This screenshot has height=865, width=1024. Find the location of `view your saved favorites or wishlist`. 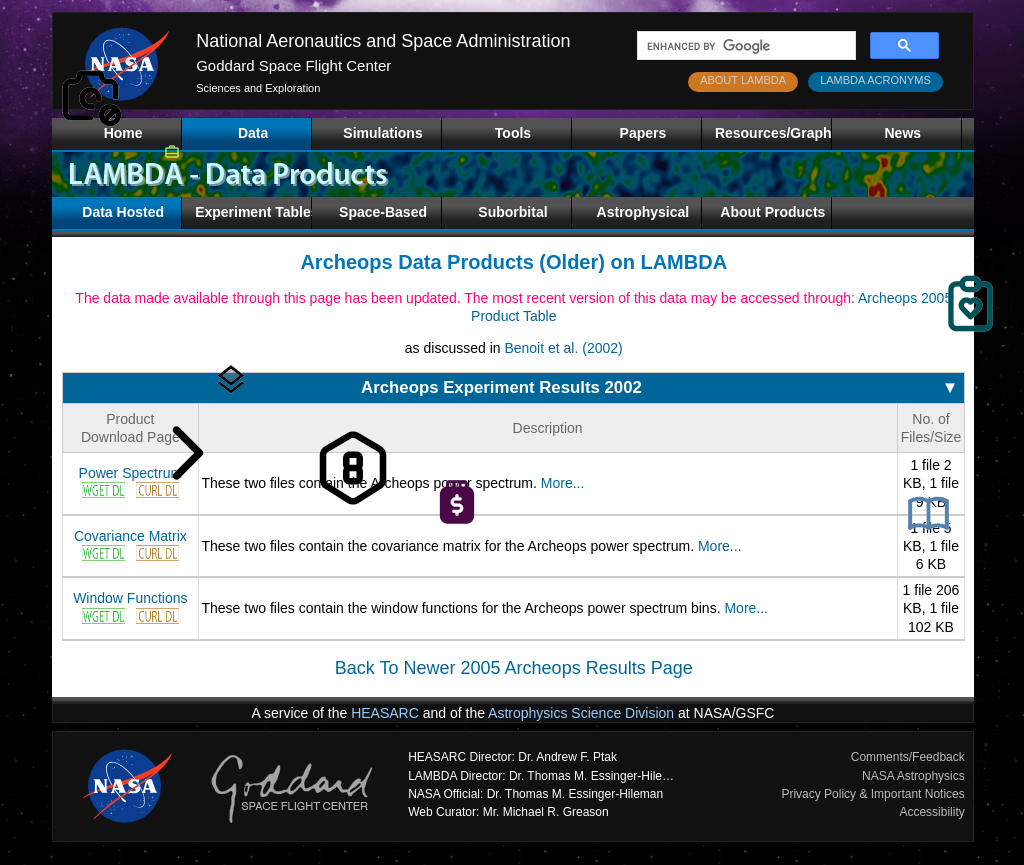

view your saved favorites or wishlist is located at coordinates (970, 303).